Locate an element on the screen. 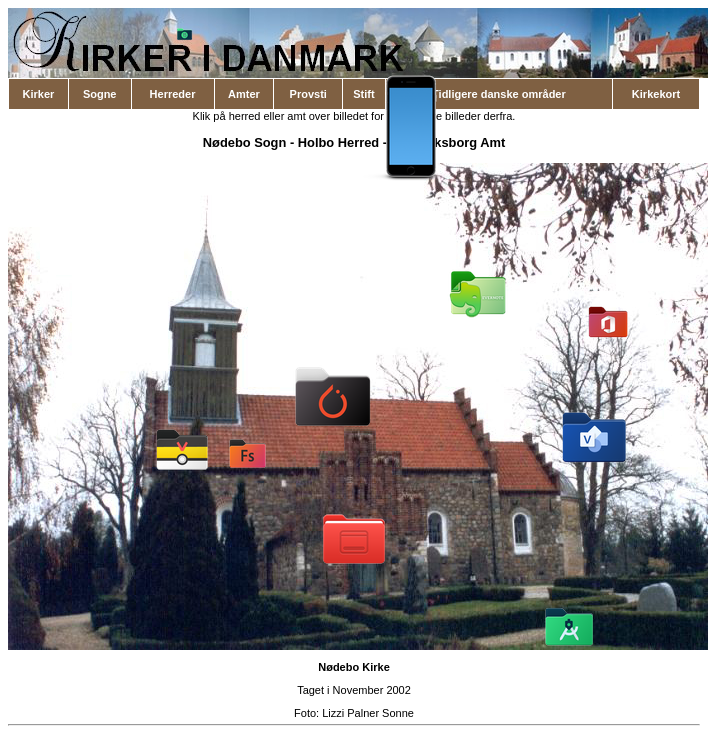 The height and width of the screenshot is (734, 708). folder containing pokémon level ball assets is located at coordinates (182, 451).